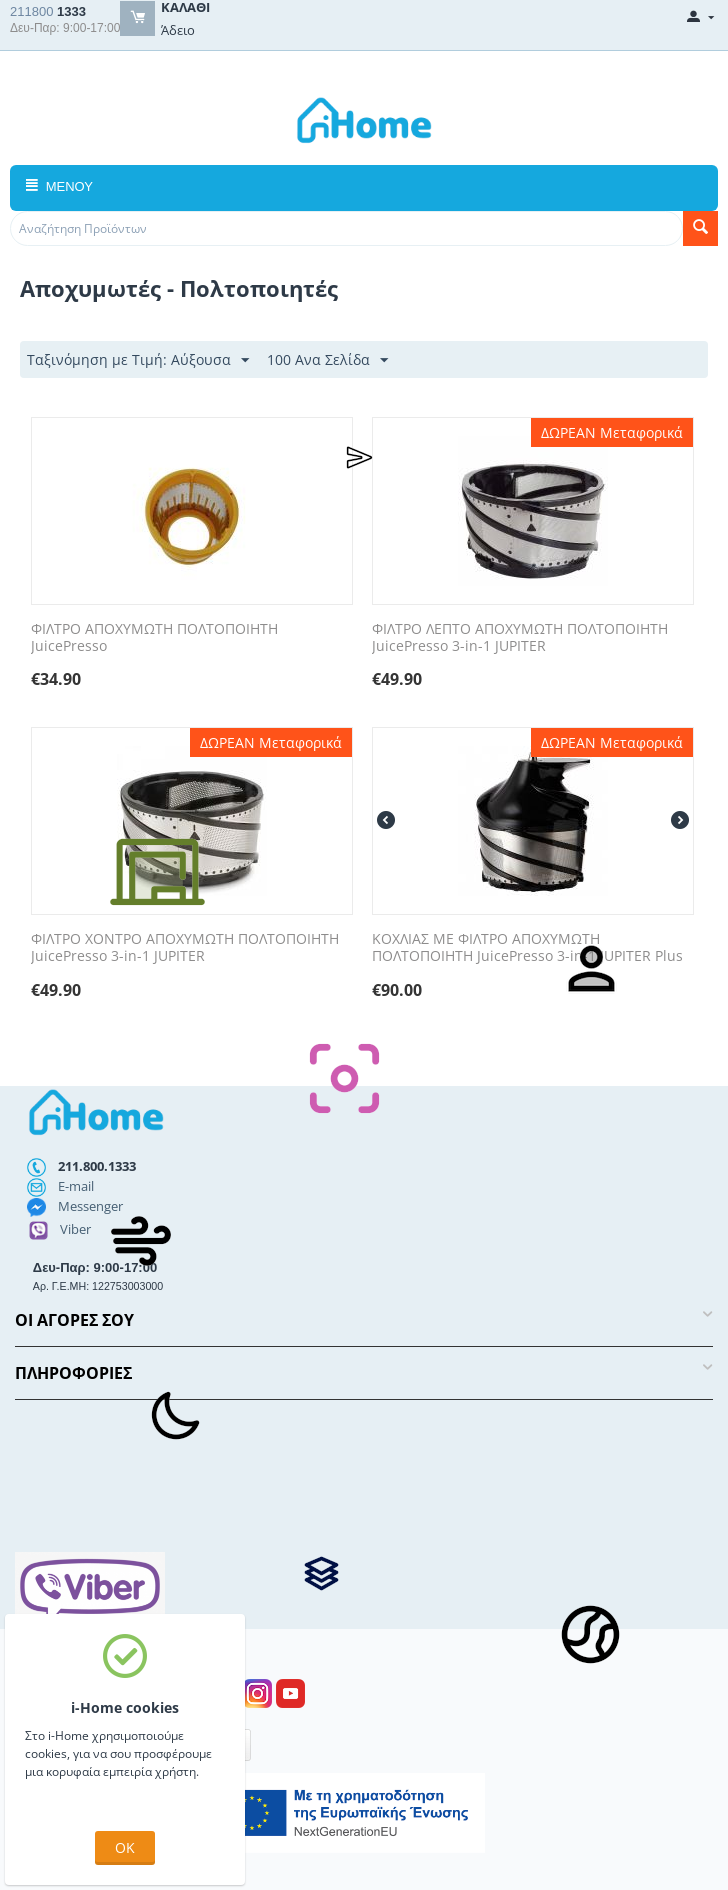 This screenshot has height=1890, width=728. Describe the element at coordinates (590, 1634) in the screenshot. I see `switch to global or worldwide view` at that location.